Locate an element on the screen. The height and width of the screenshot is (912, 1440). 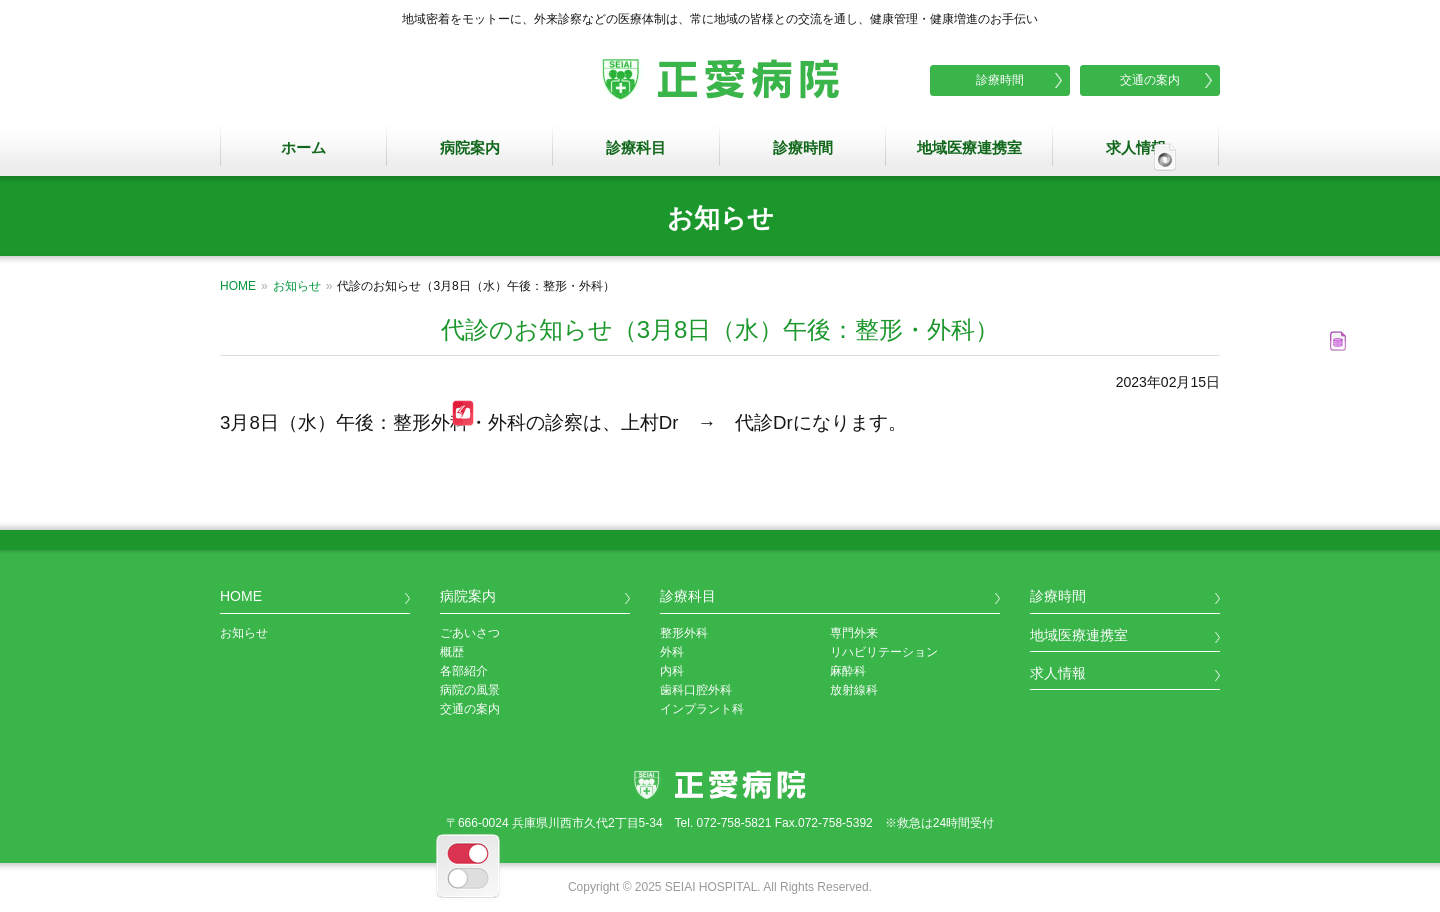
open system tweaks or settings customization is located at coordinates (468, 866).